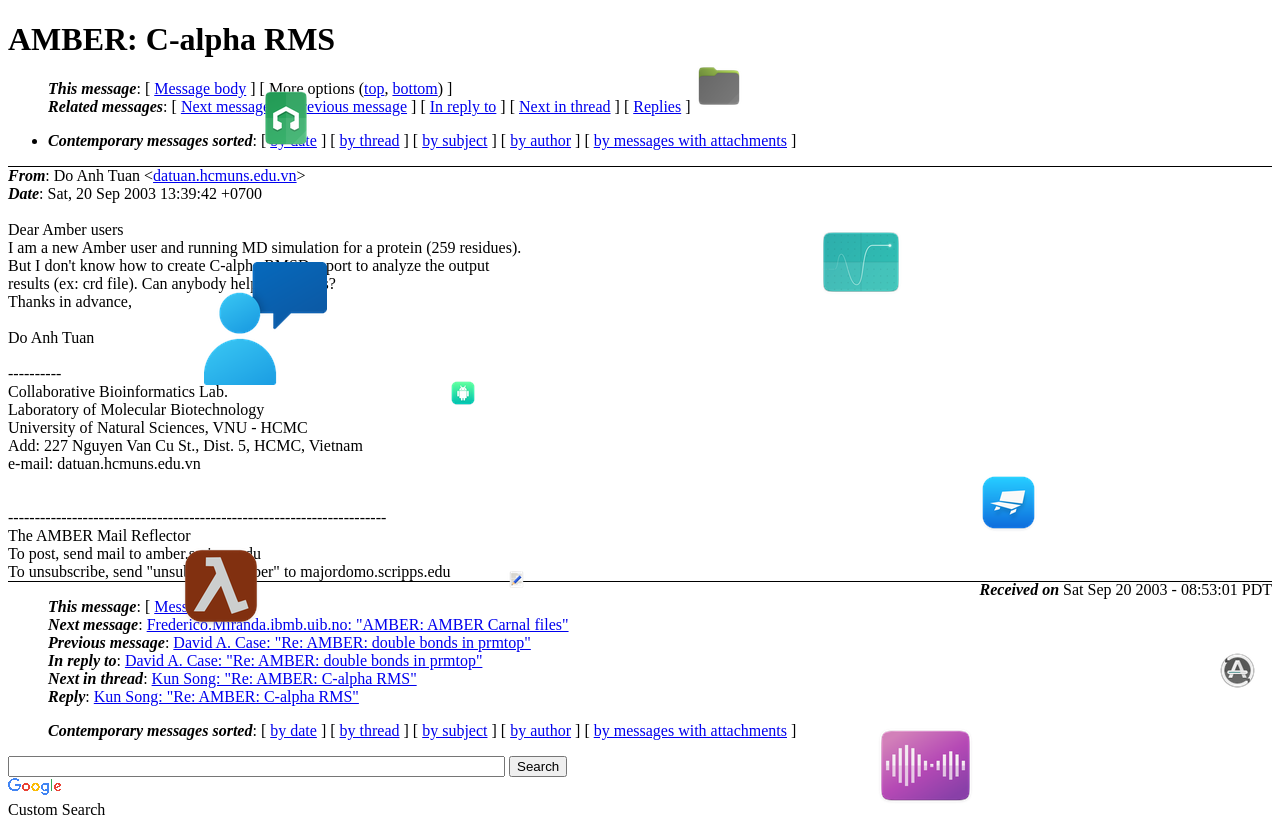 This screenshot has height=827, width=1280. Describe the element at coordinates (265, 323) in the screenshot. I see `open the feedback hub app` at that location.